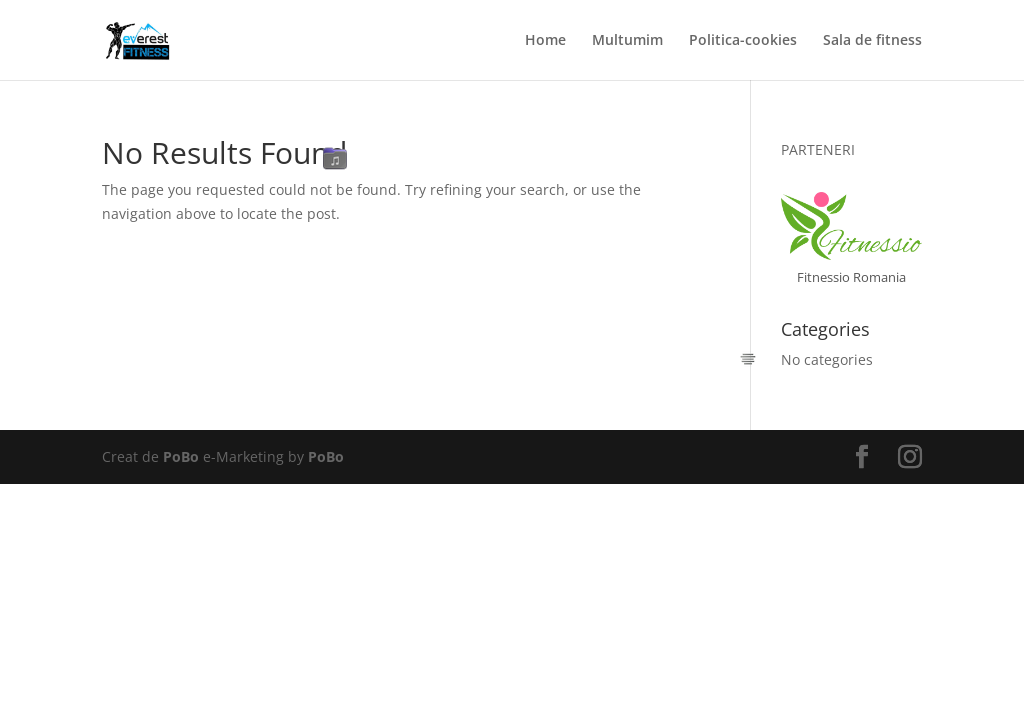  I want to click on open your music folder, so click(335, 158).